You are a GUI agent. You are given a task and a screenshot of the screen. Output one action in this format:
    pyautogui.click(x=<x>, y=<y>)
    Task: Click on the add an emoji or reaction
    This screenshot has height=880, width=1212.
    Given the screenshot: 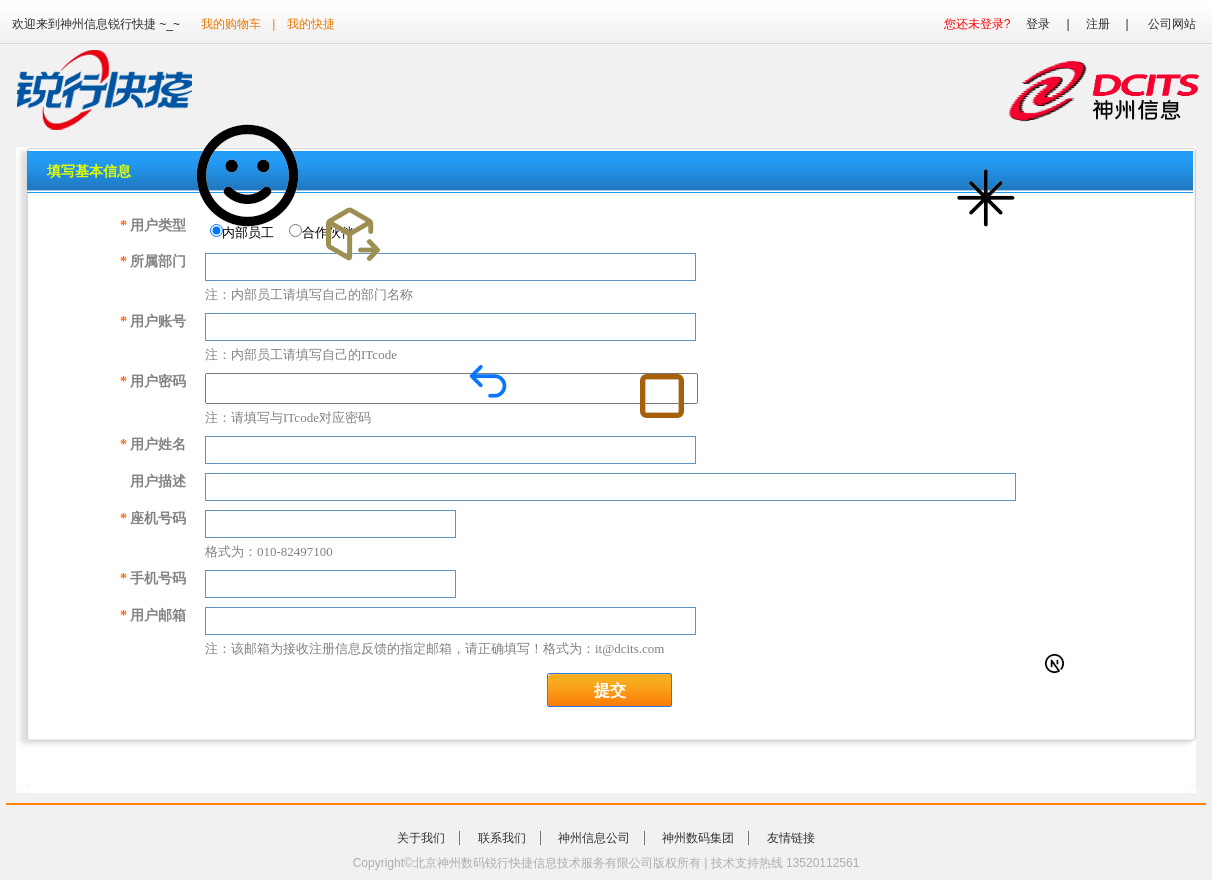 What is the action you would take?
    pyautogui.click(x=247, y=175)
    